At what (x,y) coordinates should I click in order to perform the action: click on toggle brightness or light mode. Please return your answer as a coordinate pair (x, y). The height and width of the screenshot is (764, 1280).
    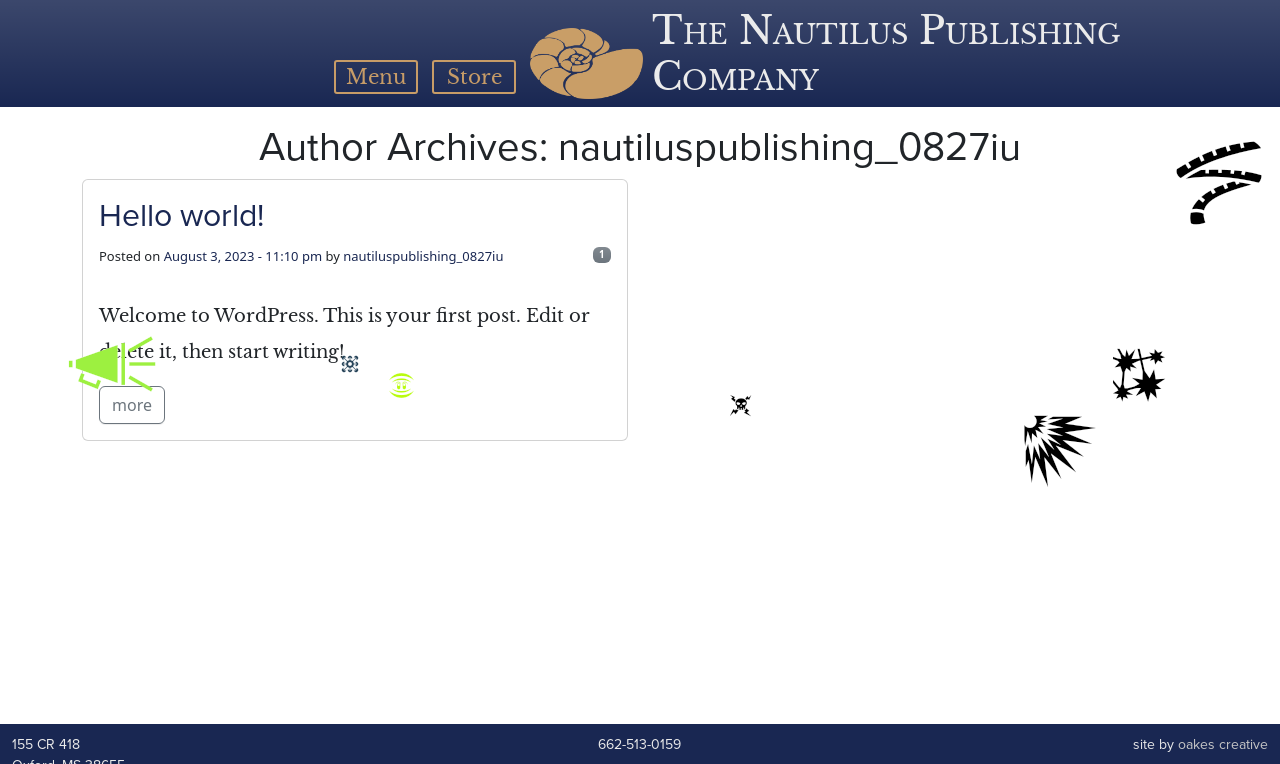
    Looking at the image, I should click on (1061, 452).